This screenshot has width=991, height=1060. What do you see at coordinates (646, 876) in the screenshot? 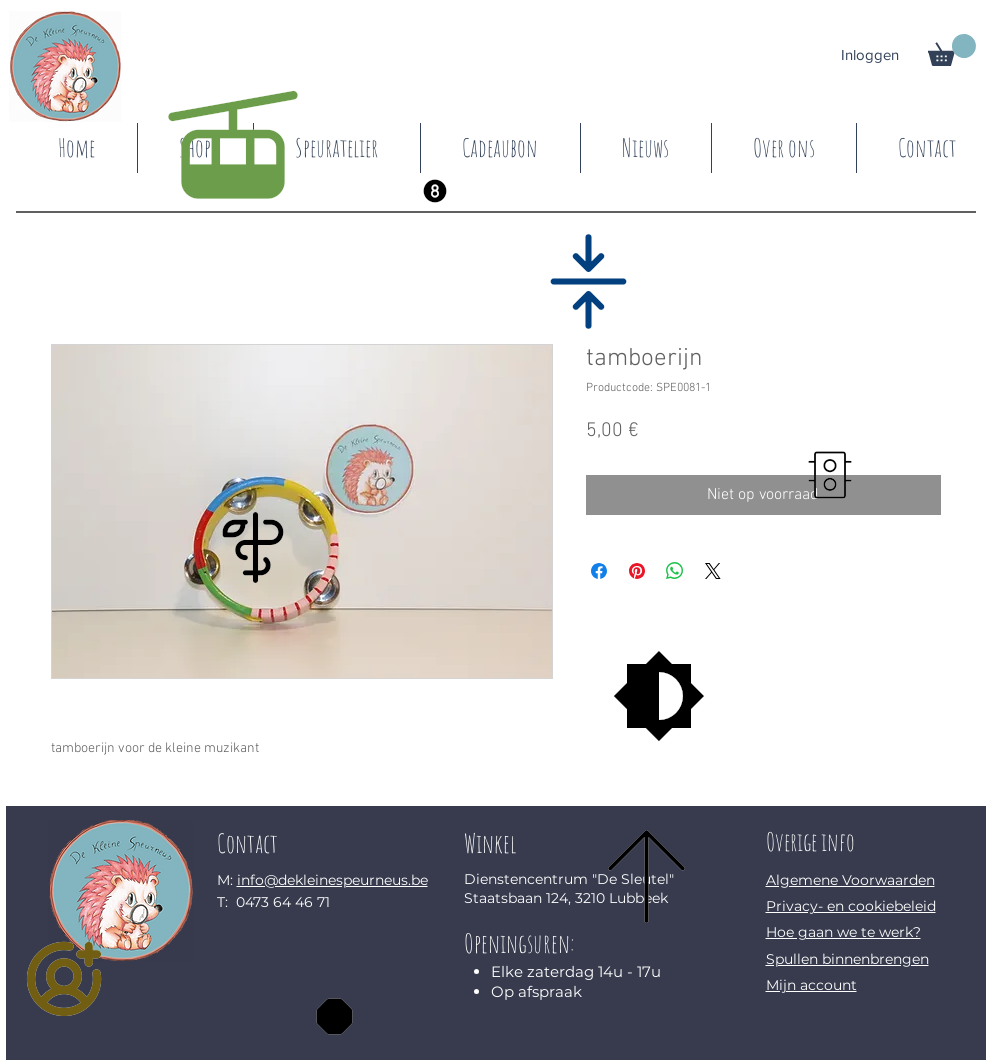
I see `scroll to top of page` at bounding box center [646, 876].